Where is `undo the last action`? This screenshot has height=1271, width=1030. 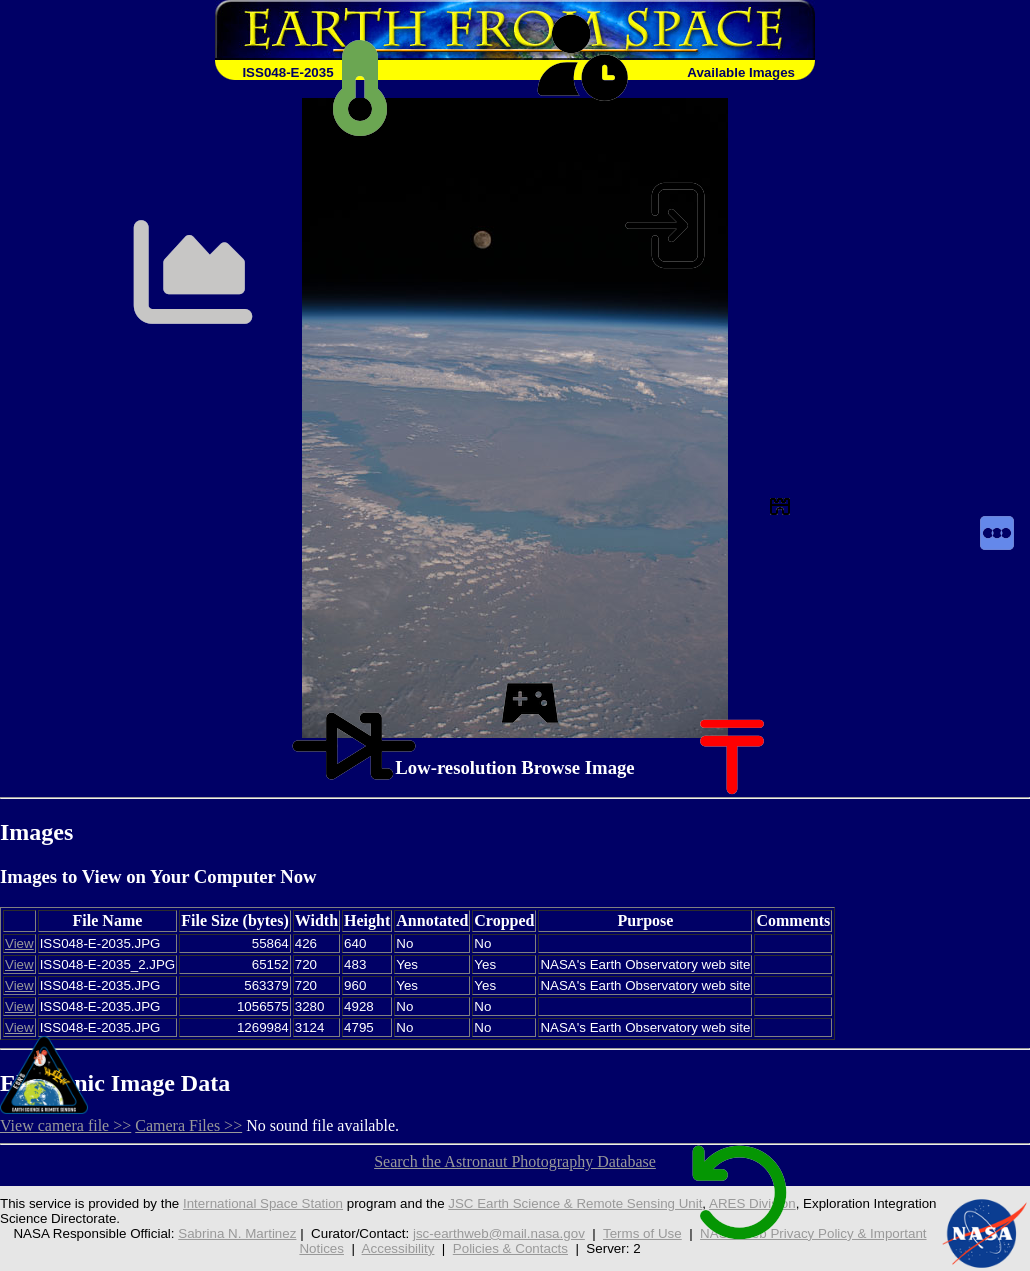
undo the last action is located at coordinates (739, 1192).